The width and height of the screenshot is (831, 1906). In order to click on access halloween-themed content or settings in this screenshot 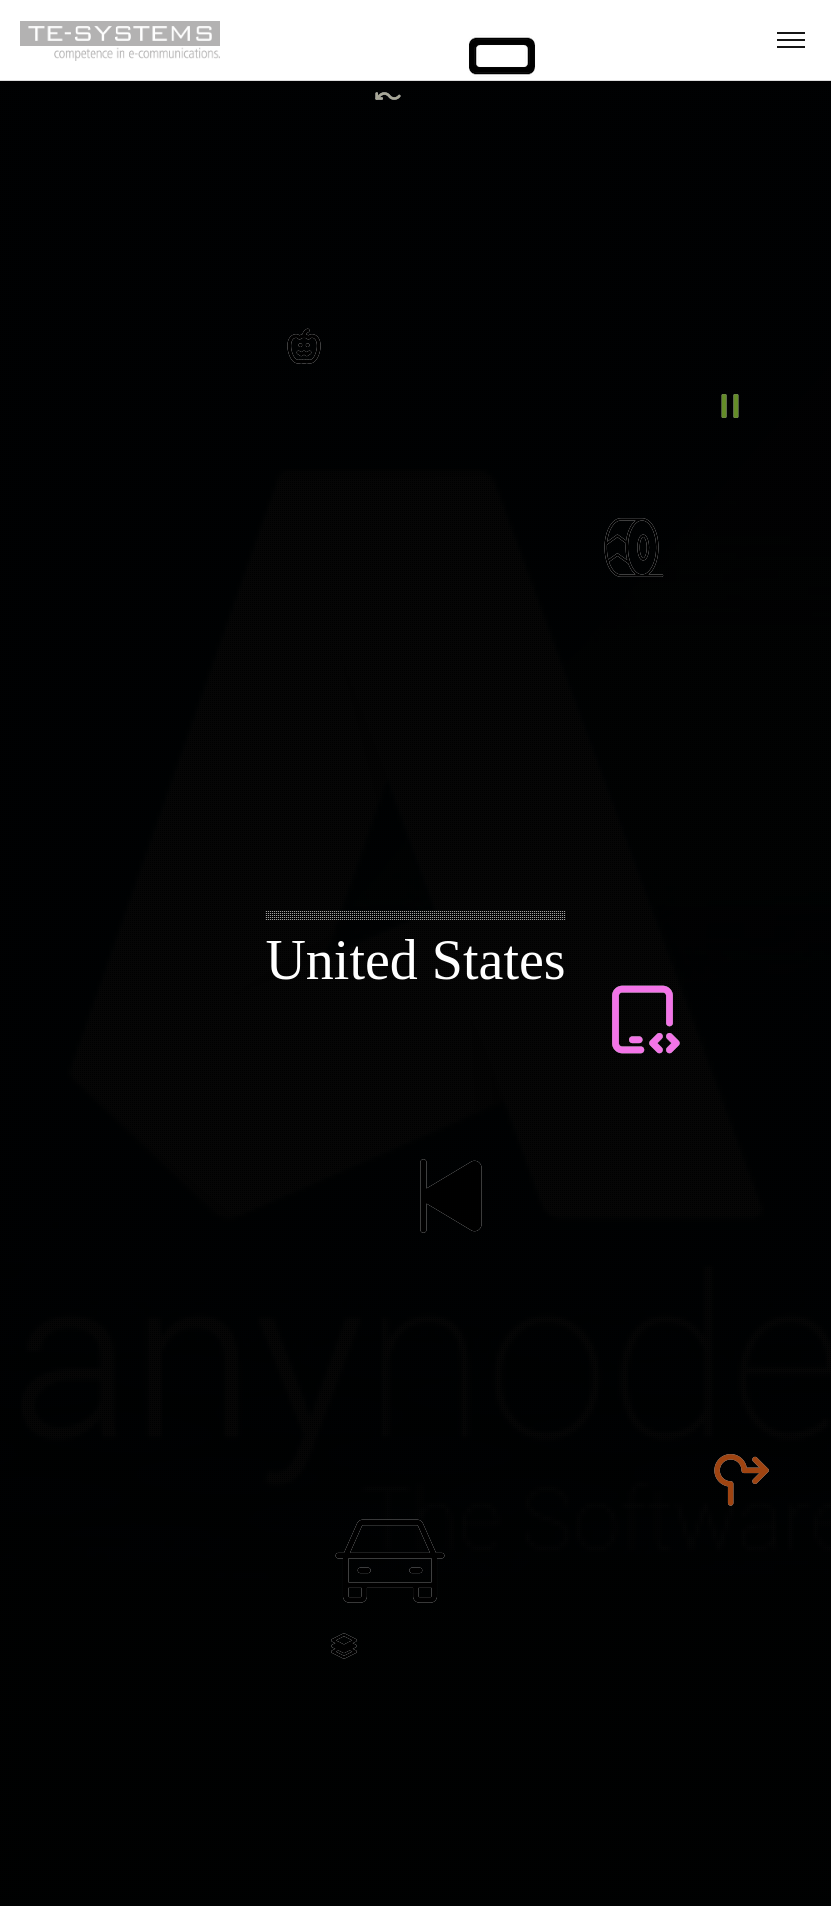, I will do `click(304, 347)`.